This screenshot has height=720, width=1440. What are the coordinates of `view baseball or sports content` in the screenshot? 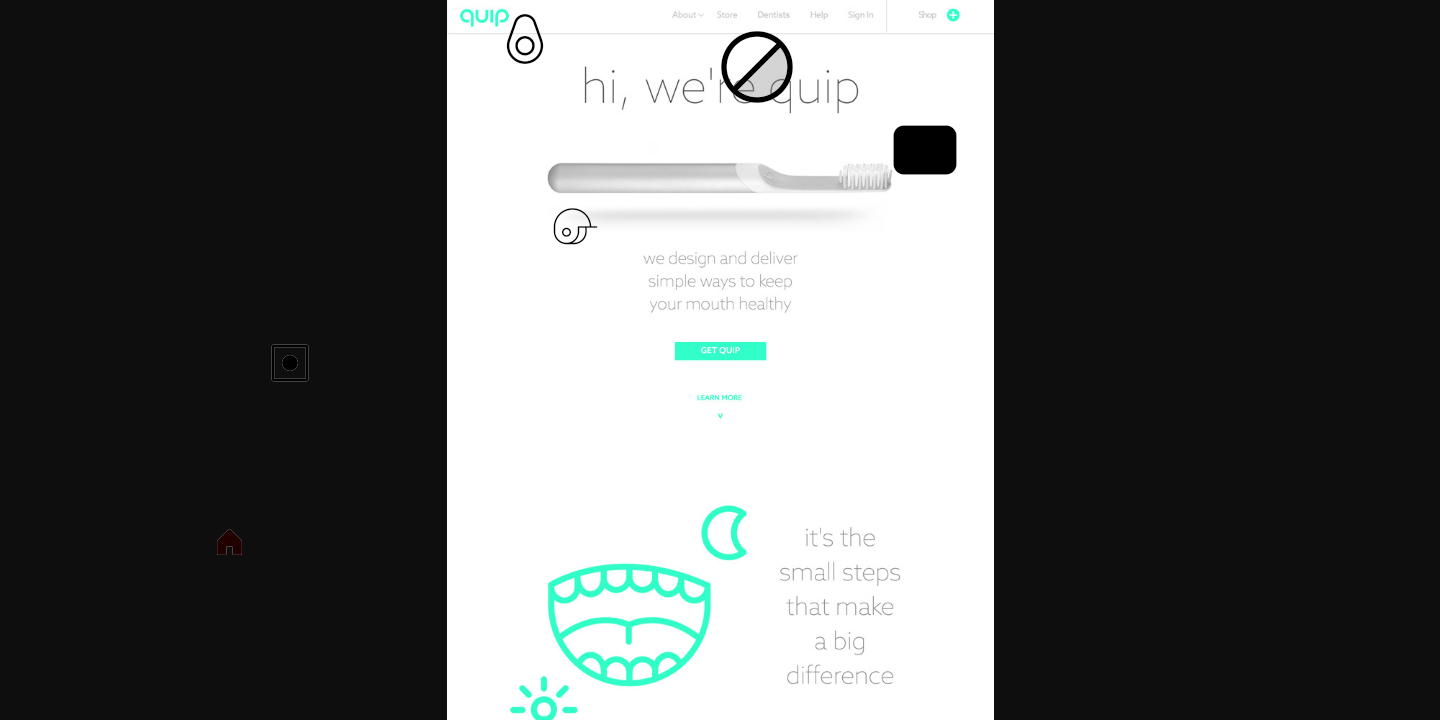 It's located at (574, 227).